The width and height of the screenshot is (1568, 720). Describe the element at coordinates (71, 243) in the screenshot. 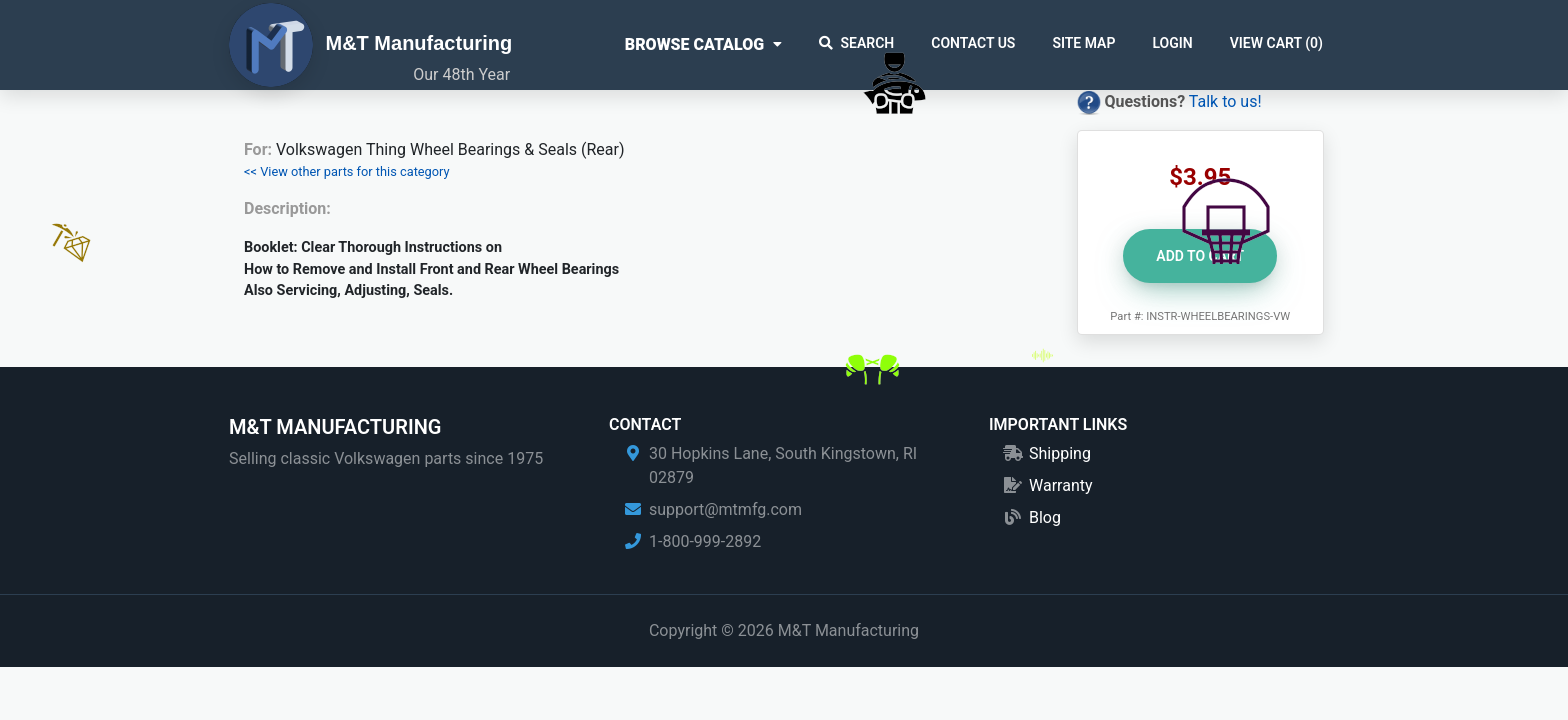

I see `indicates hard difficulty or challenge level` at that location.